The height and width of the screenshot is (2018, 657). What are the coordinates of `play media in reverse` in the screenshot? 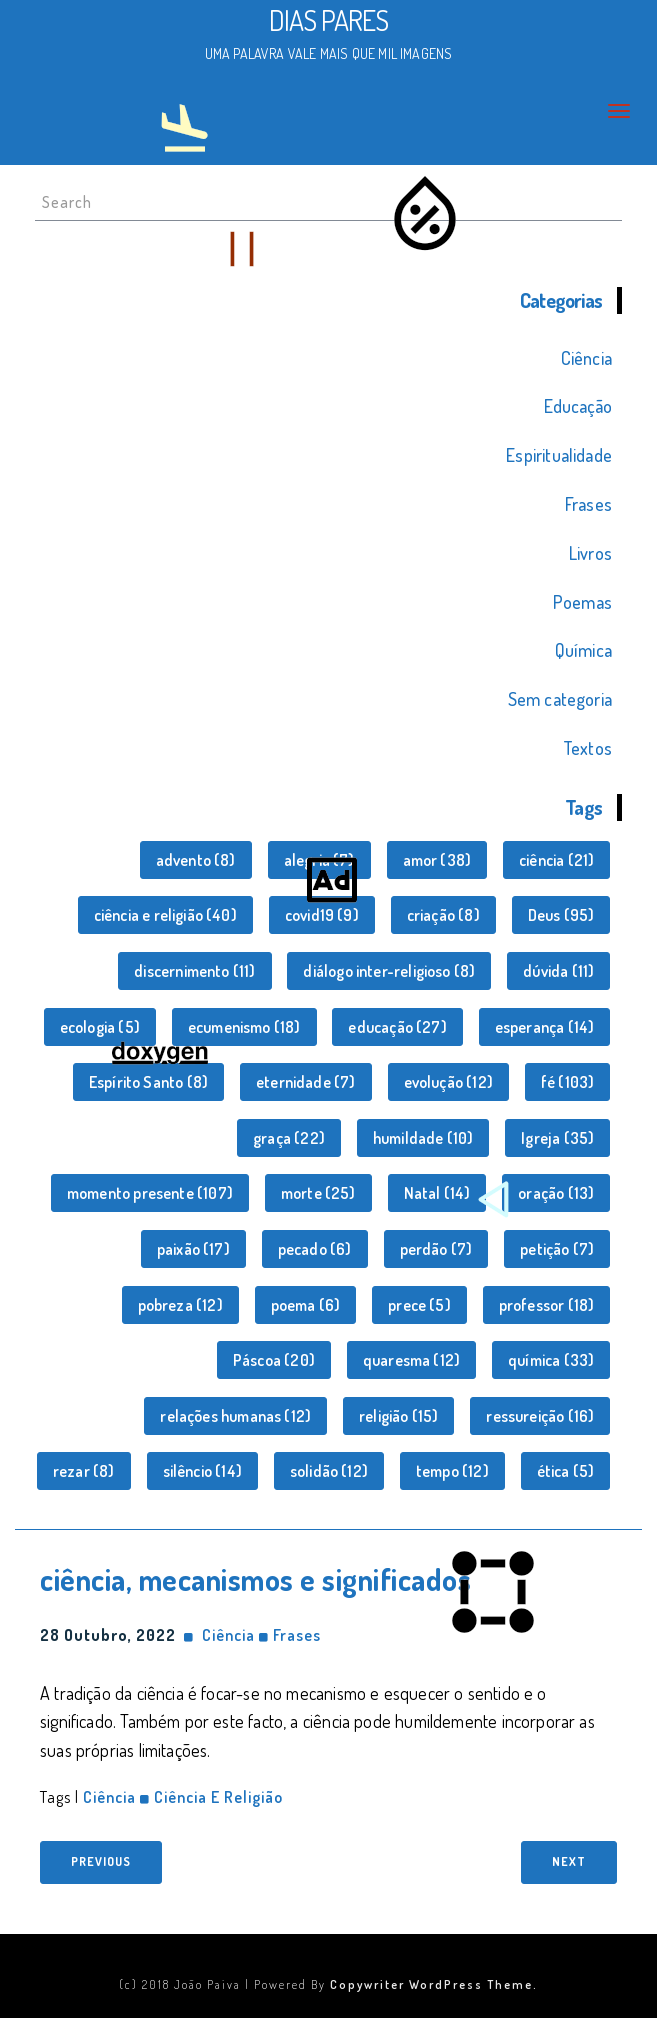 It's located at (496, 1199).